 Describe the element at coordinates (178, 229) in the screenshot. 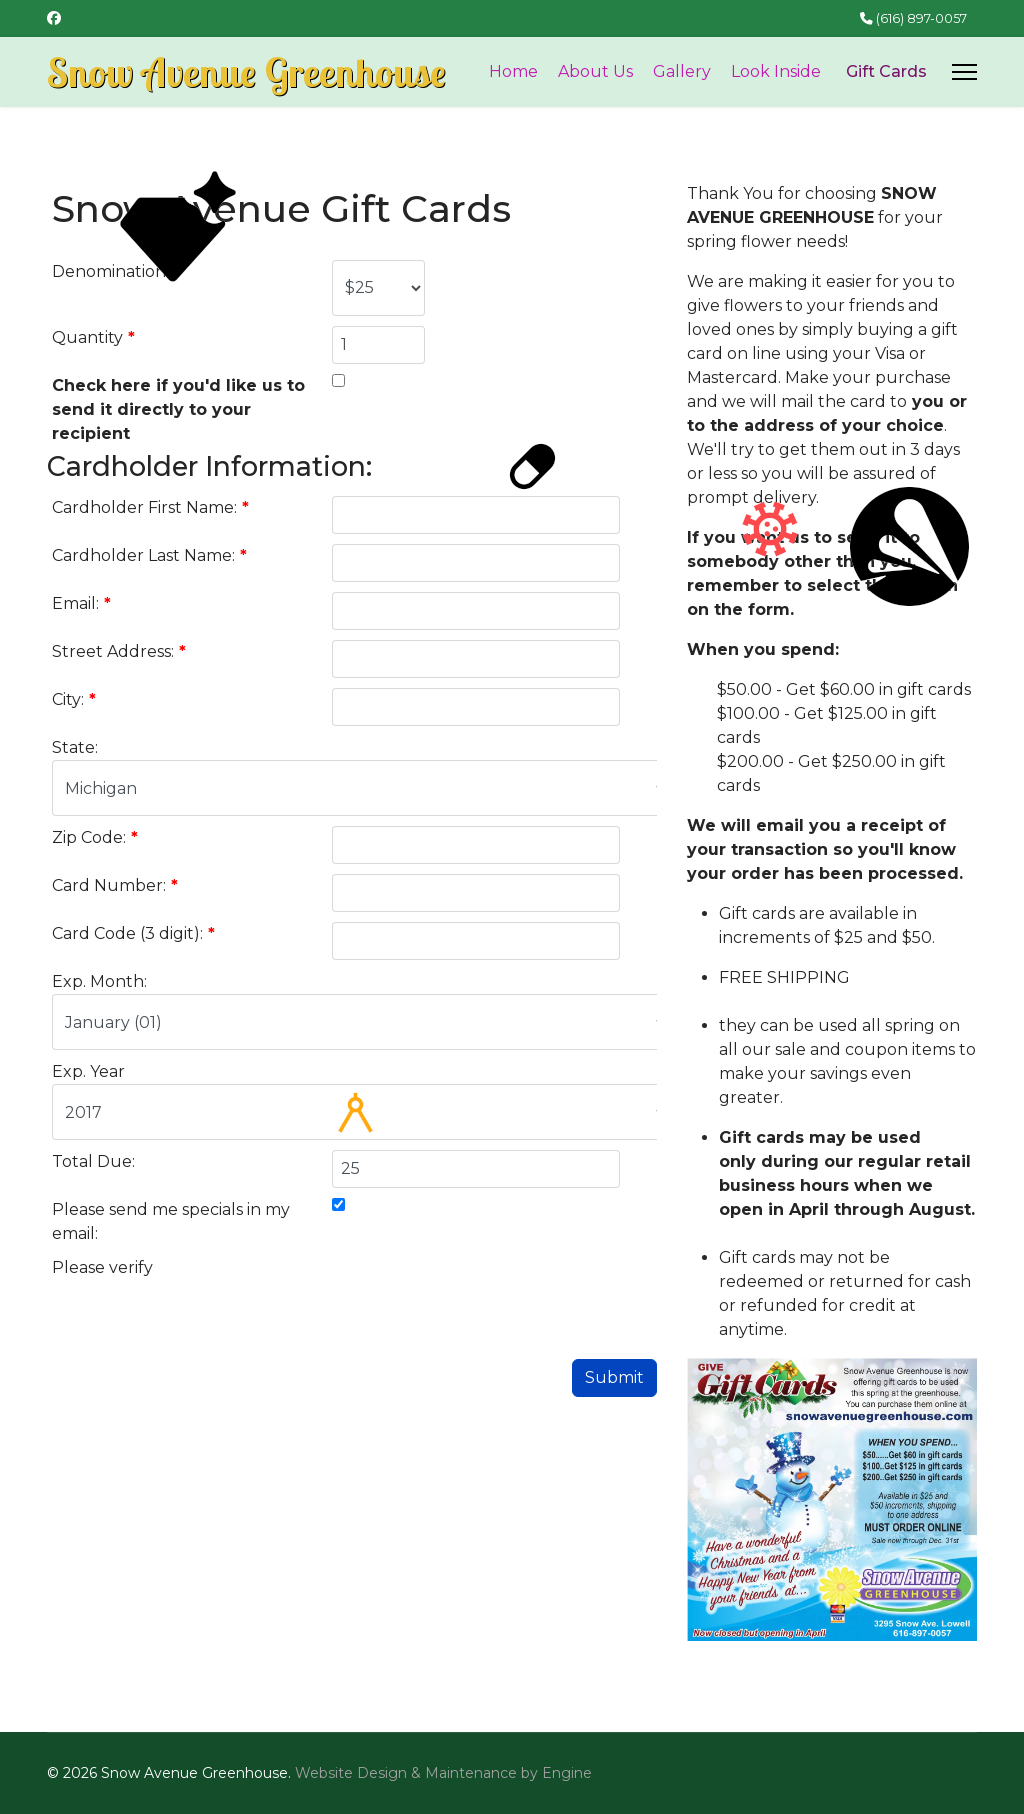

I see `indicates premium or pro membership status` at that location.